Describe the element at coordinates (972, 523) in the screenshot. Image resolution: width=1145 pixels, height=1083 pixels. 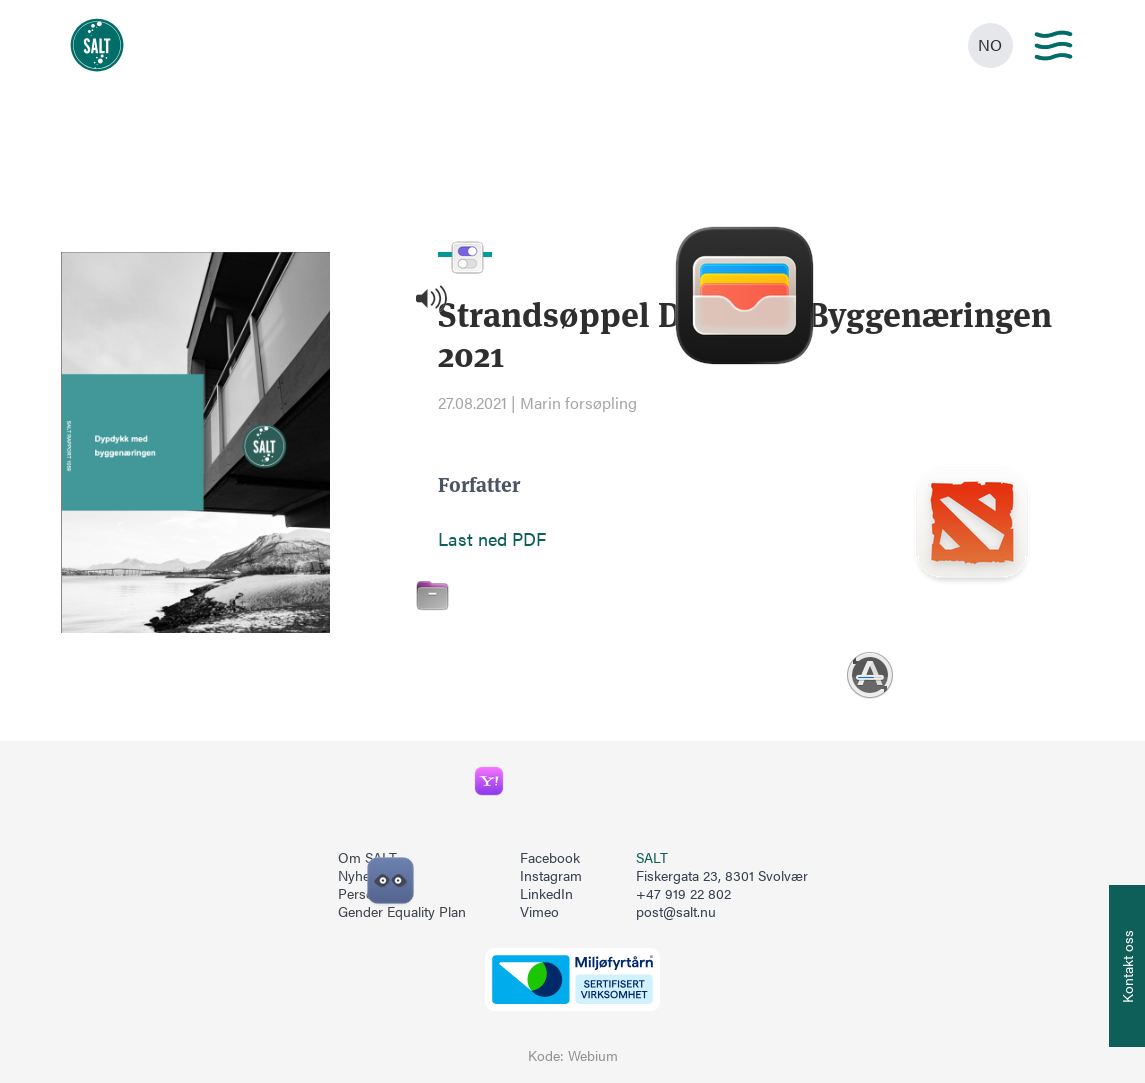
I see `launch Dota 2 game` at that location.